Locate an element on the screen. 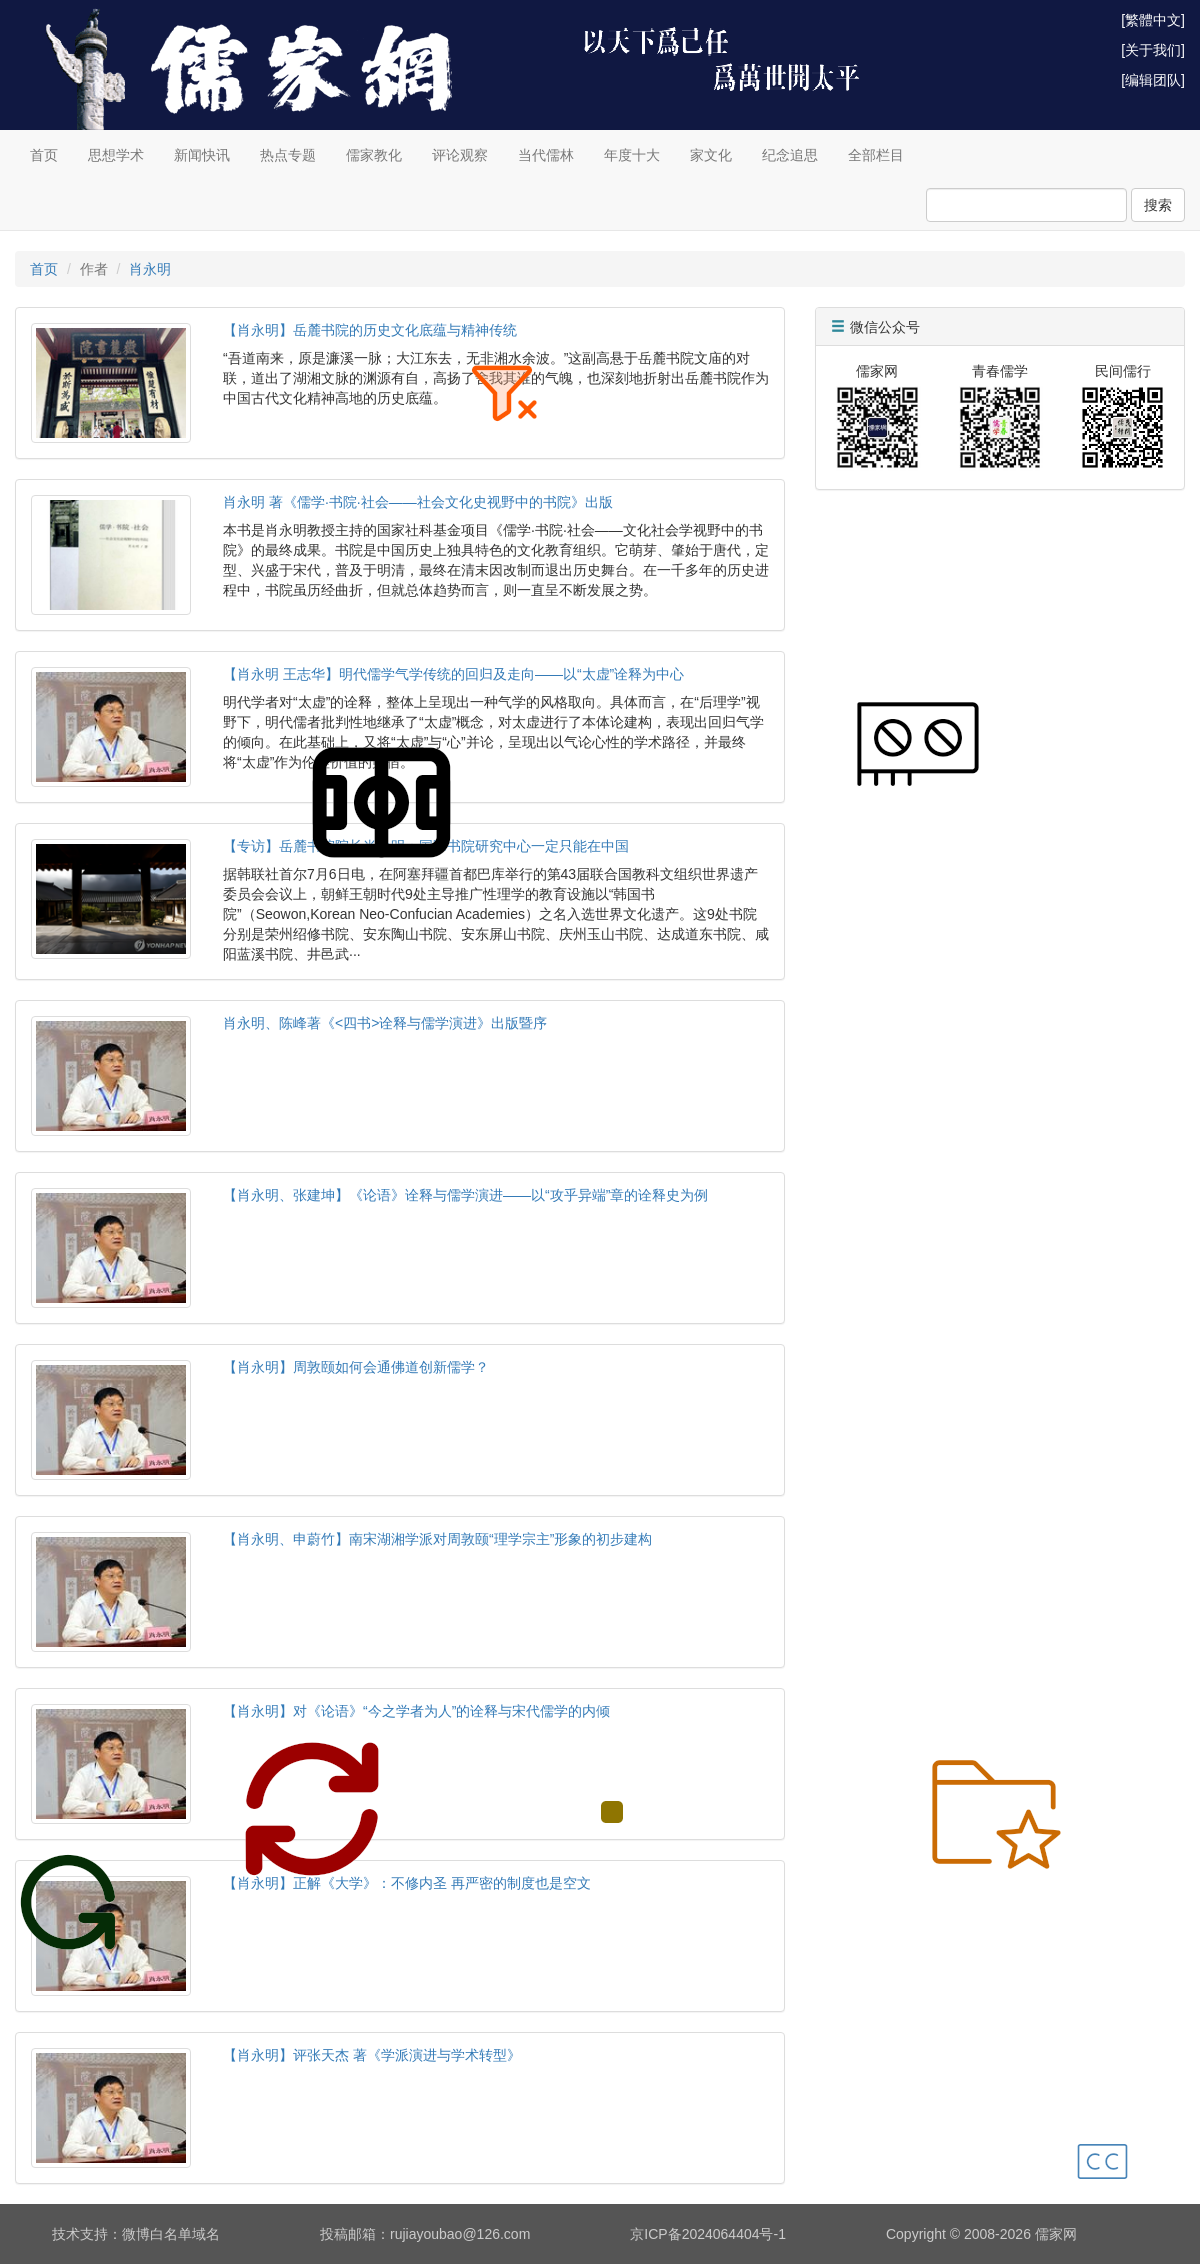 The height and width of the screenshot is (2264, 1200). refresh or reload content is located at coordinates (312, 1809).